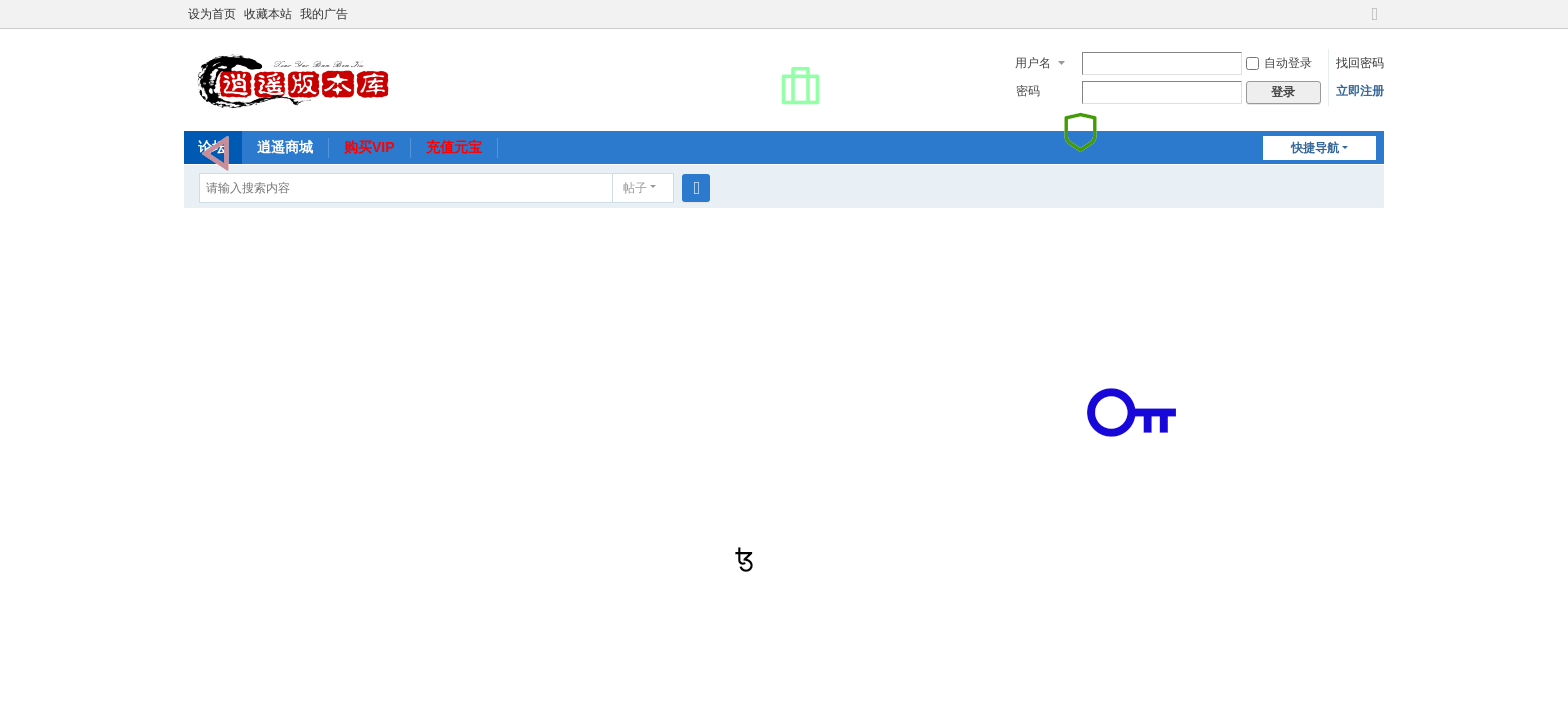 This screenshot has height=720, width=1568. What do you see at coordinates (219, 153) in the screenshot?
I see `play media in reverse` at bounding box center [219, 153].